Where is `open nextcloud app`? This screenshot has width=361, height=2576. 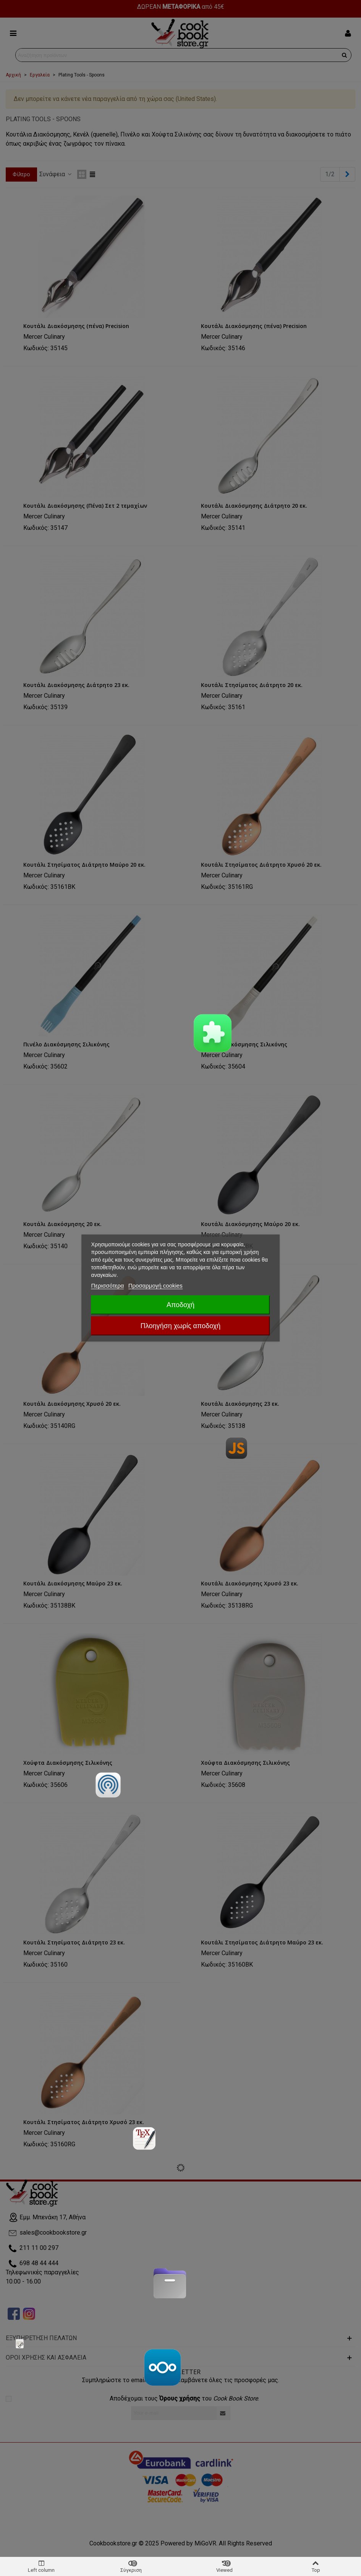 open nextcloud app is located at coordinates (162, 2367).